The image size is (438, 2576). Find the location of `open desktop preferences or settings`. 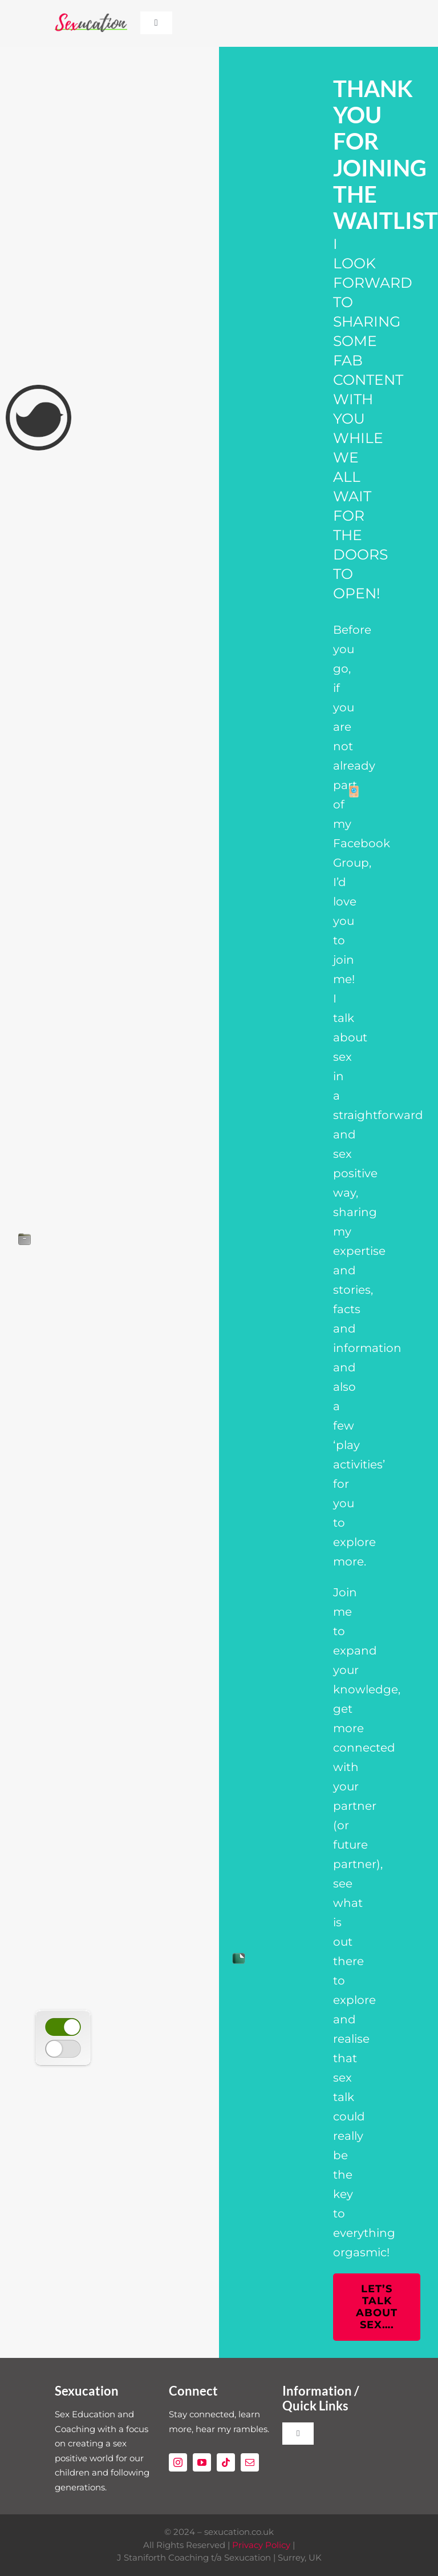

open desktop preferences or settings is located at coordinates (63, 2038).